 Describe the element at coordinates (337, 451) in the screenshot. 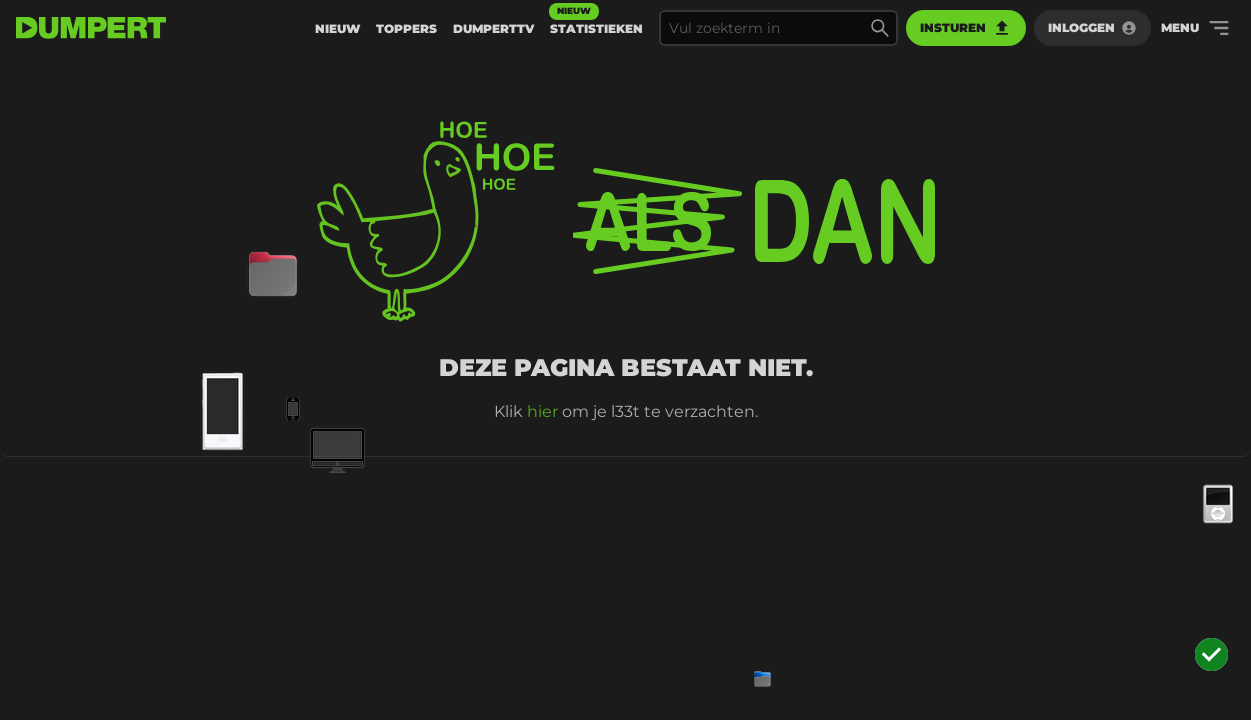

I see `navigate to your iMac in the sidebar` at that location.